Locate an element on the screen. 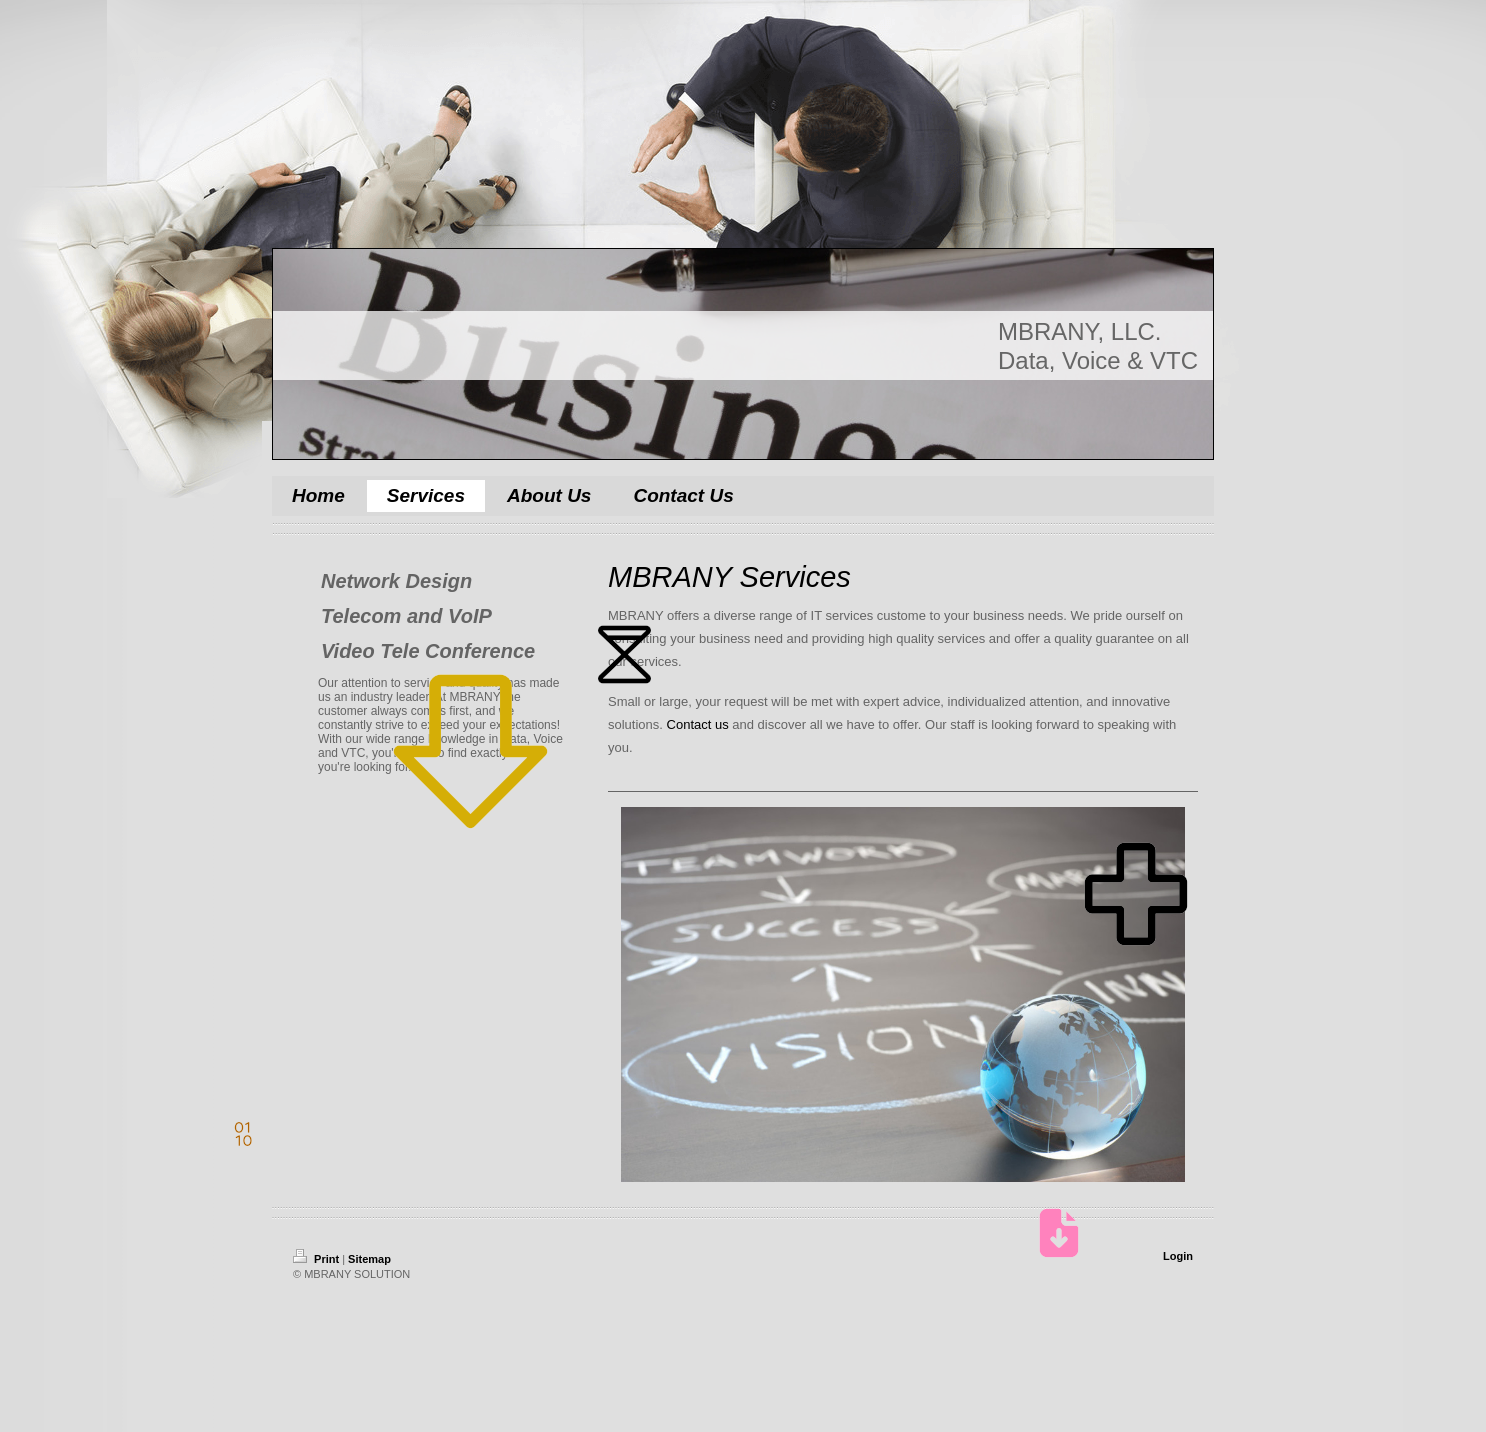  access health or medical information is located at coordinates (1136, 894).